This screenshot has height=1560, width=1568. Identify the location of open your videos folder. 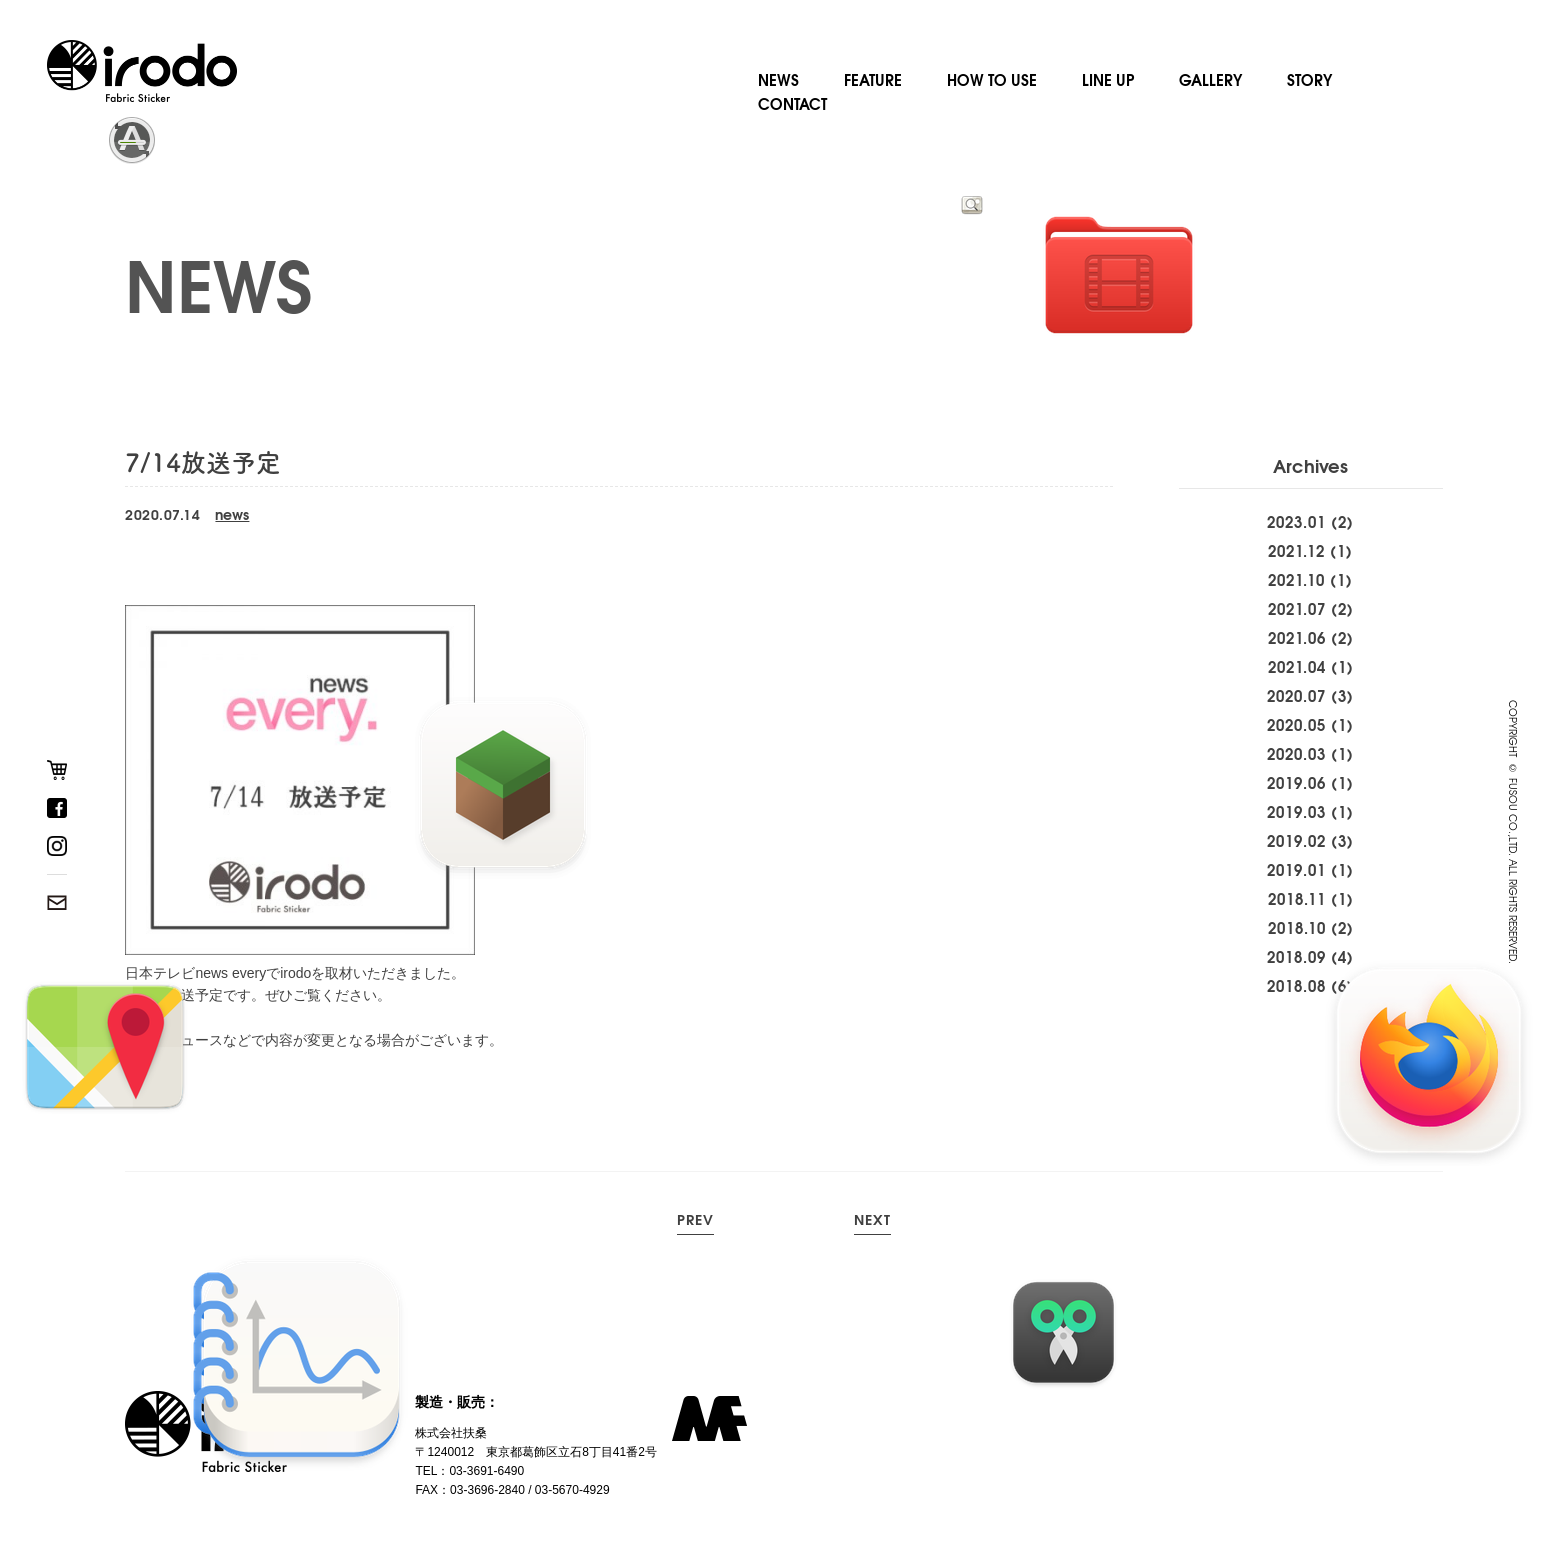
(1119, 275).